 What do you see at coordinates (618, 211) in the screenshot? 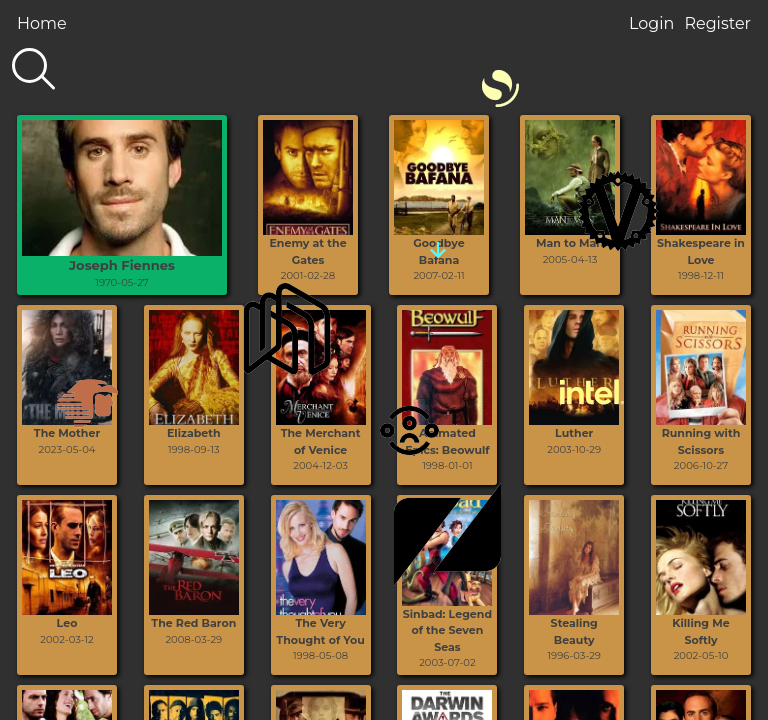
I see `open vaultwarden password manager` at bounding box center [618, 211].